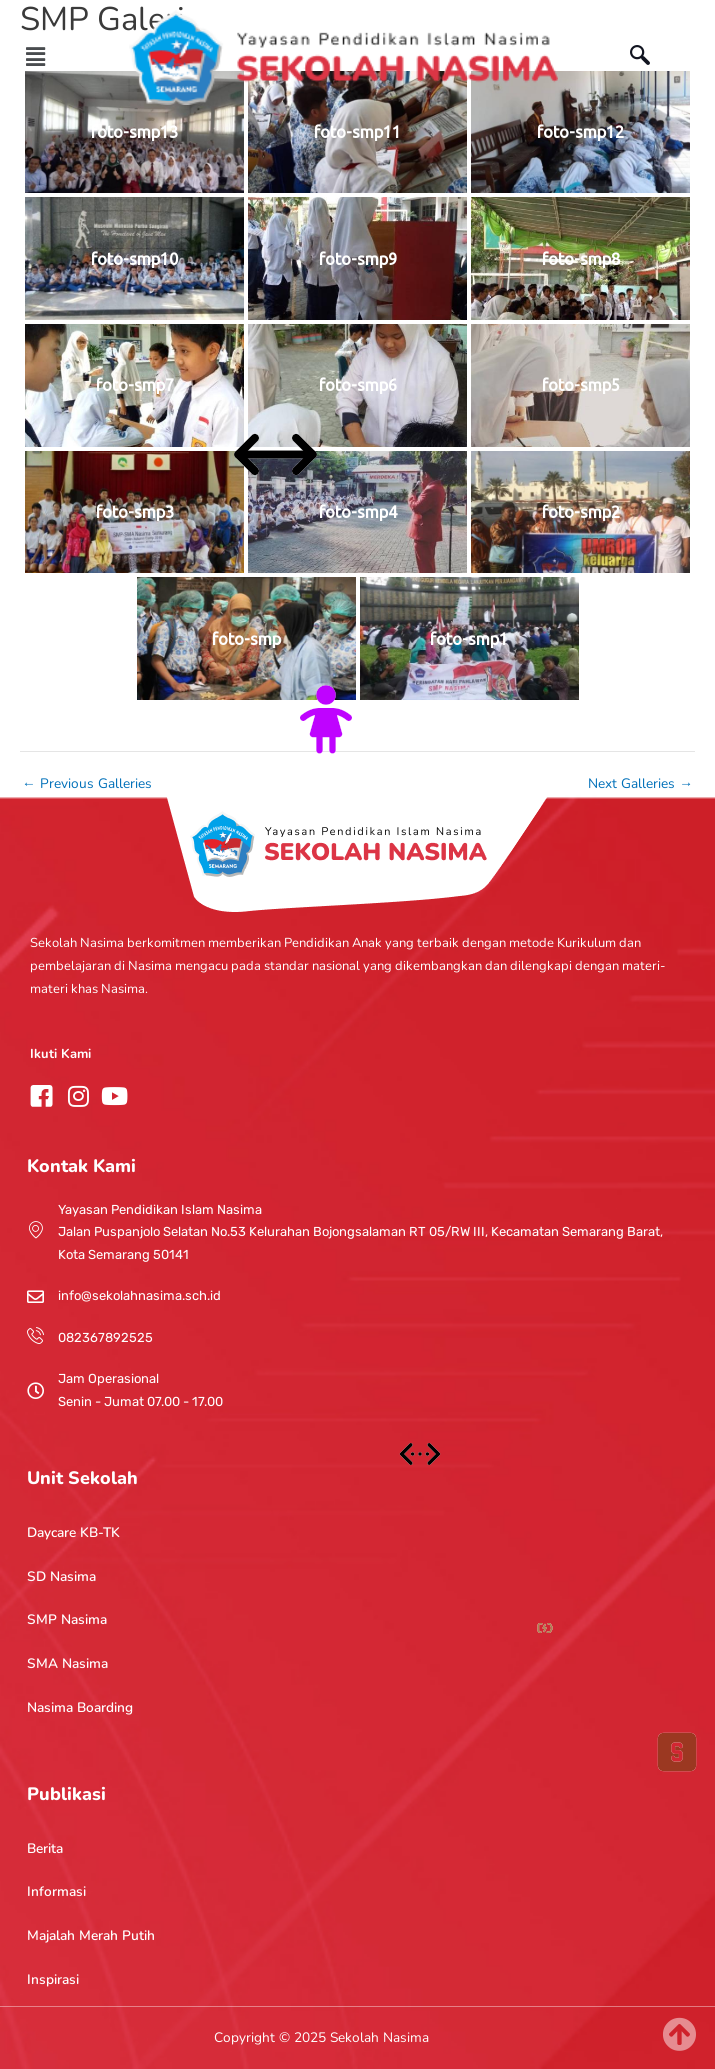 Image resolution: width=715 pixels, height=2069 pixels. I want to click on indicates a section or item labeled "S", so click(677, 1752).